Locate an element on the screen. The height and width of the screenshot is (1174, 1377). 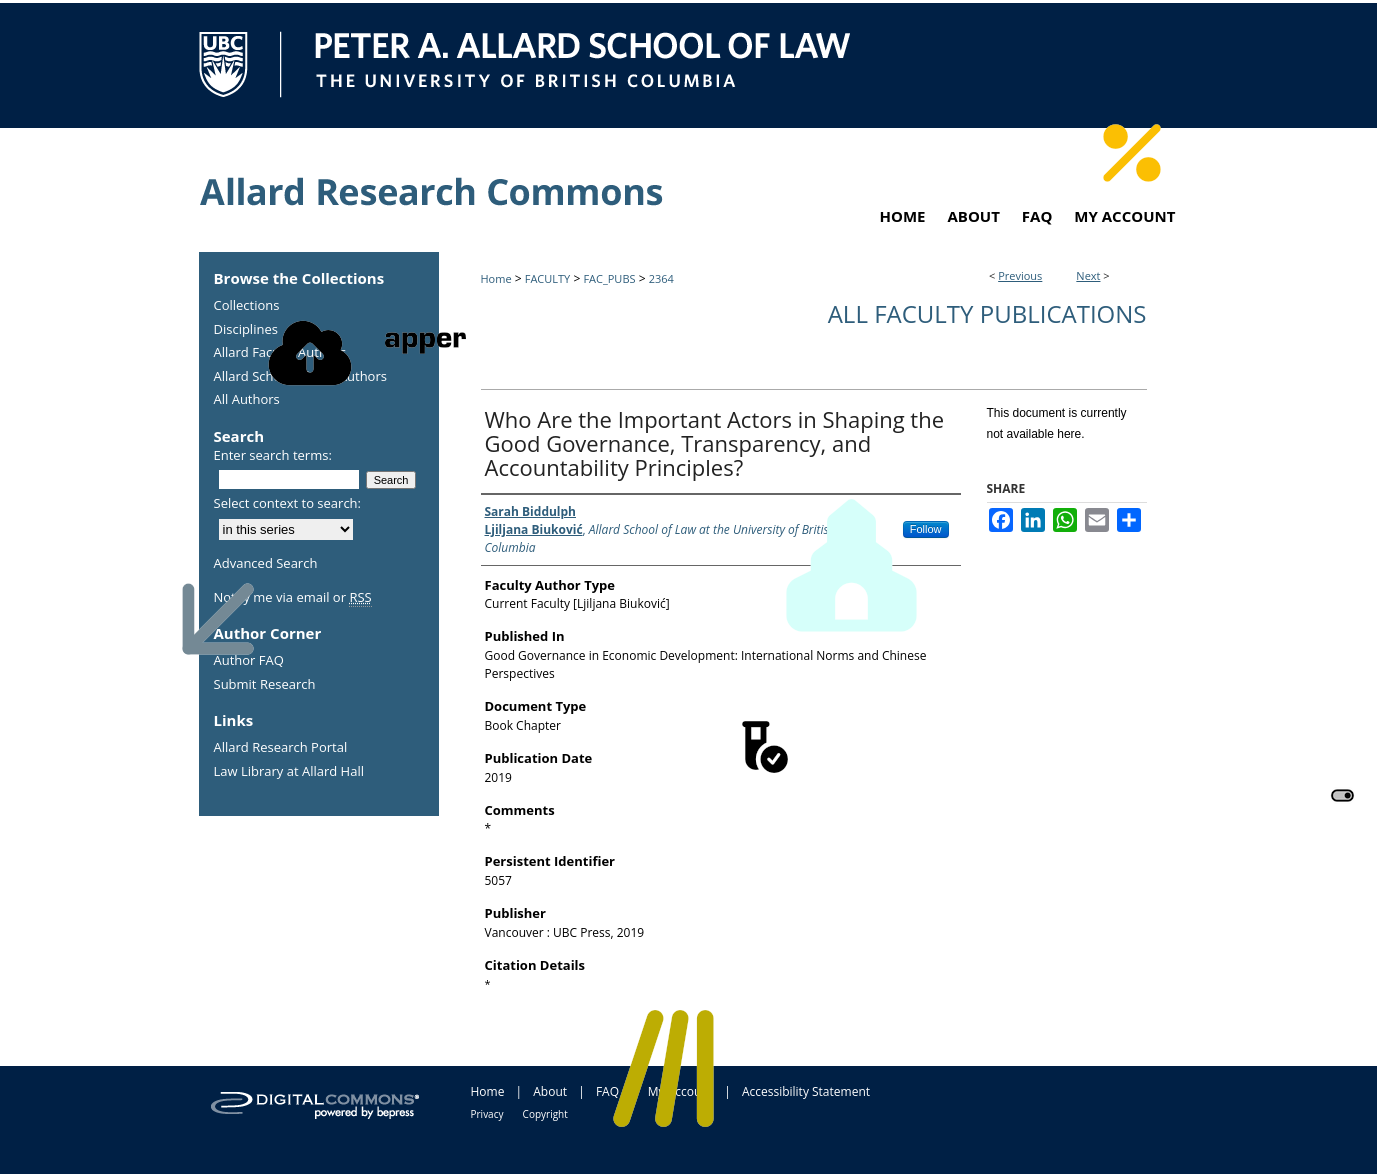
upload a file to the cloud is located at coordinates (310, 353).